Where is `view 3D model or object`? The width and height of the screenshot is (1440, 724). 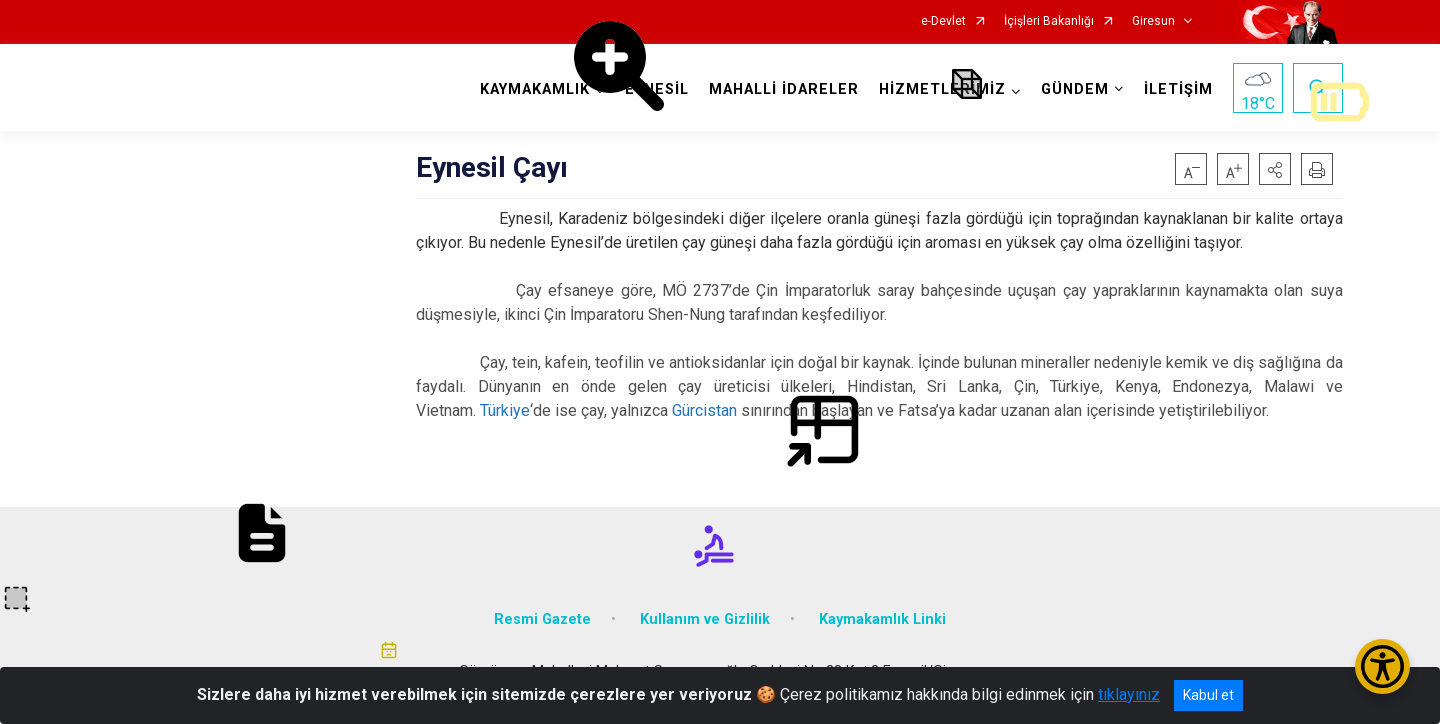
view 3D model or object is located at coordinates (967, 84).